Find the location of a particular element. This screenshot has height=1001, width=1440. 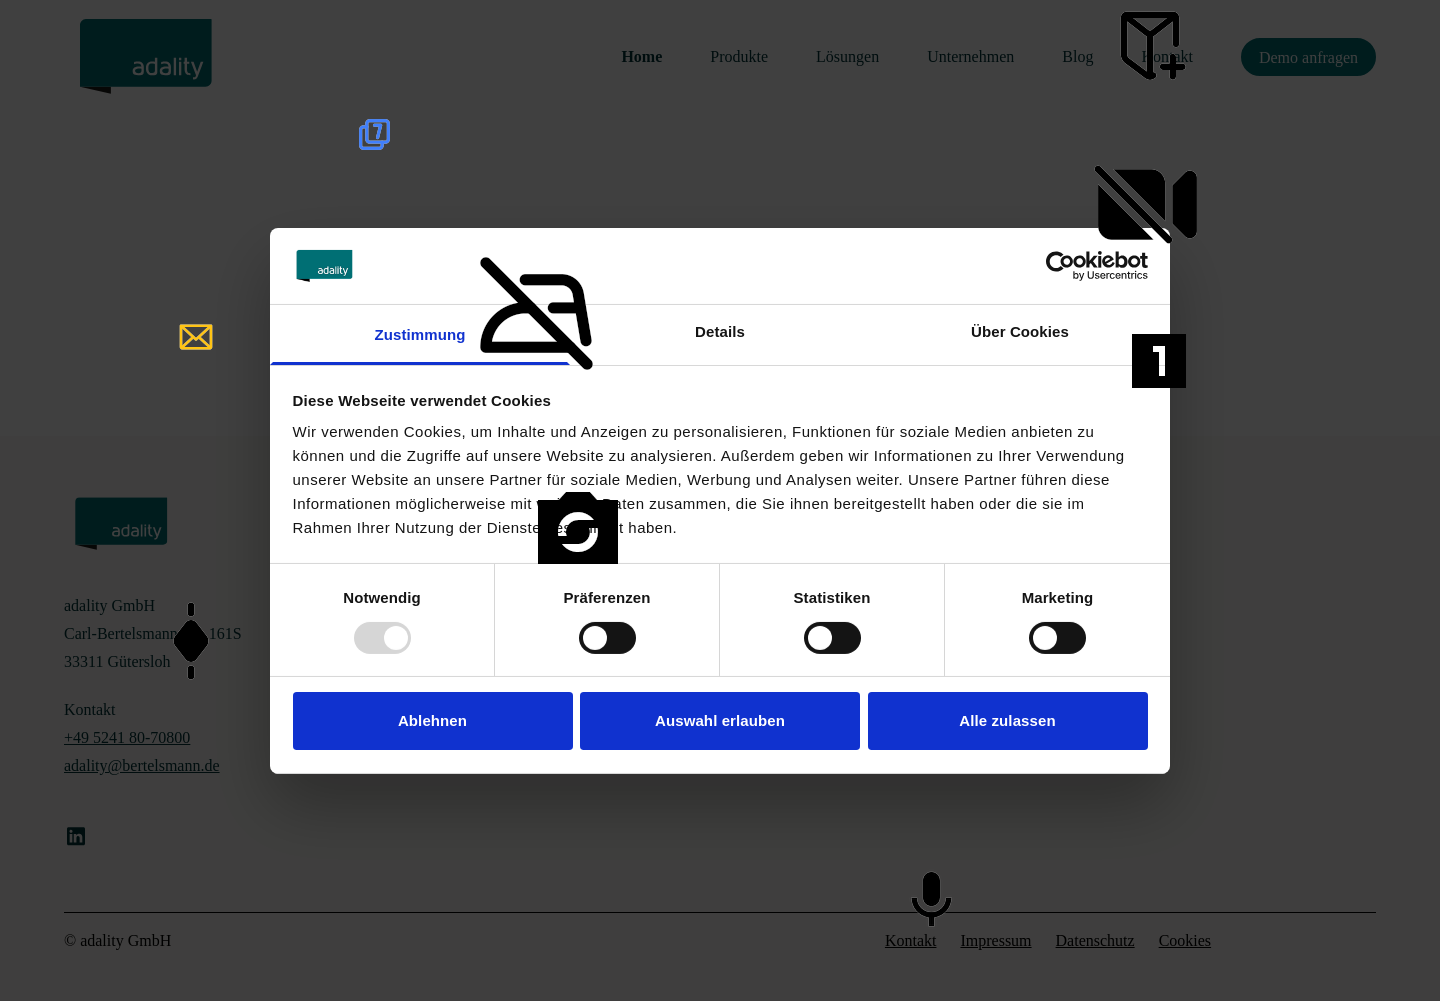

open your email inbox is located at coordinates (196, 337).